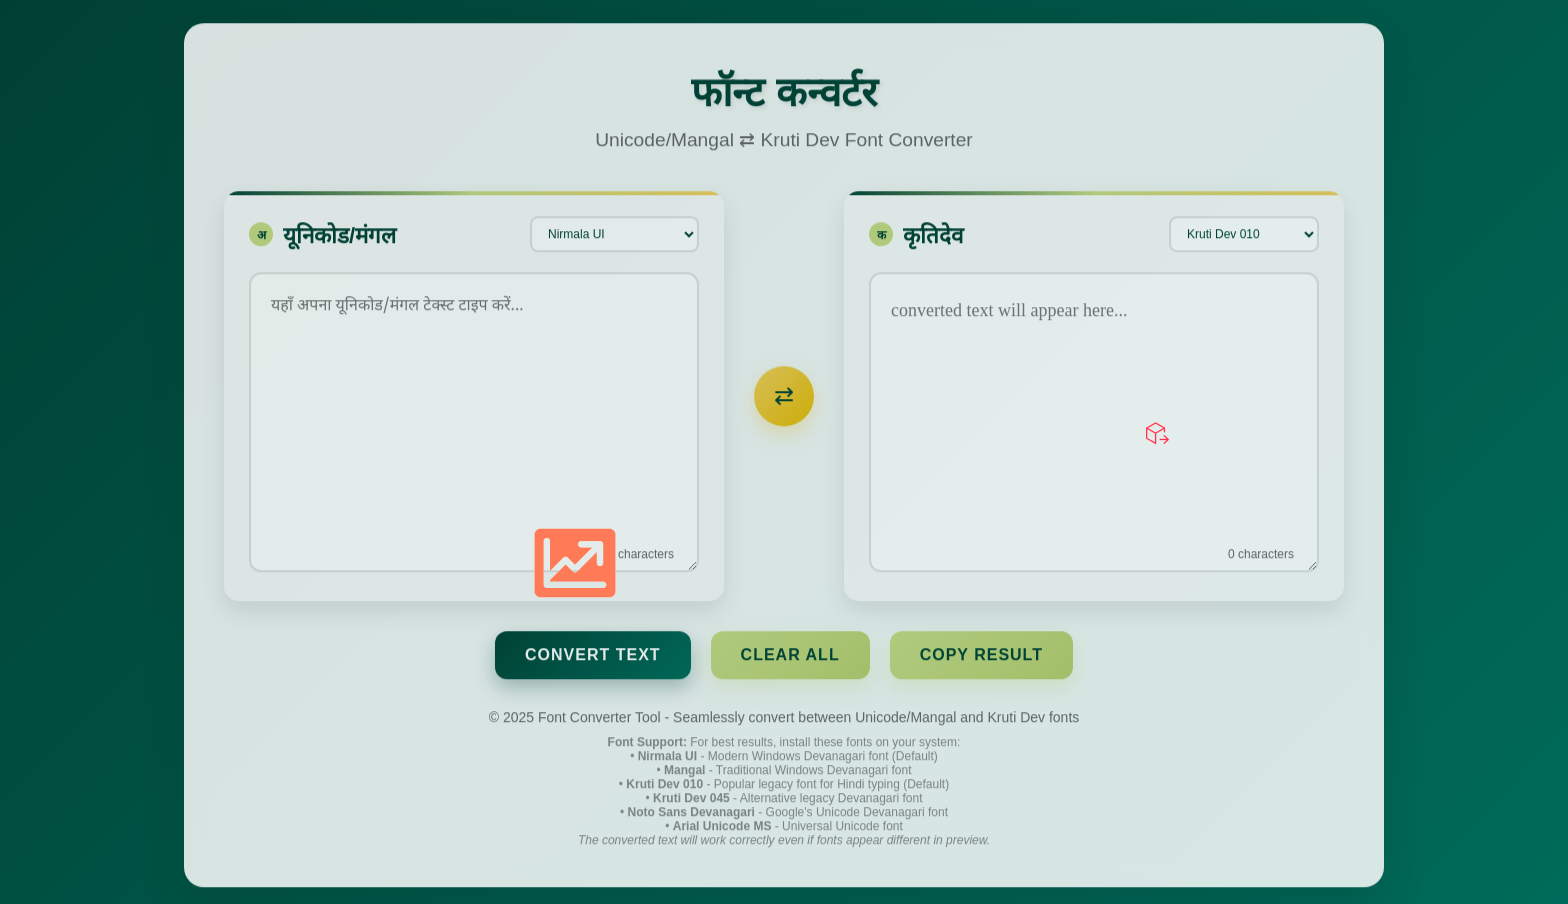 This screenshot has height=904, width=1568. Describe the element at coordinates (575, 563) in the screenshot. I see `view analytics or performance metrics` at that location.